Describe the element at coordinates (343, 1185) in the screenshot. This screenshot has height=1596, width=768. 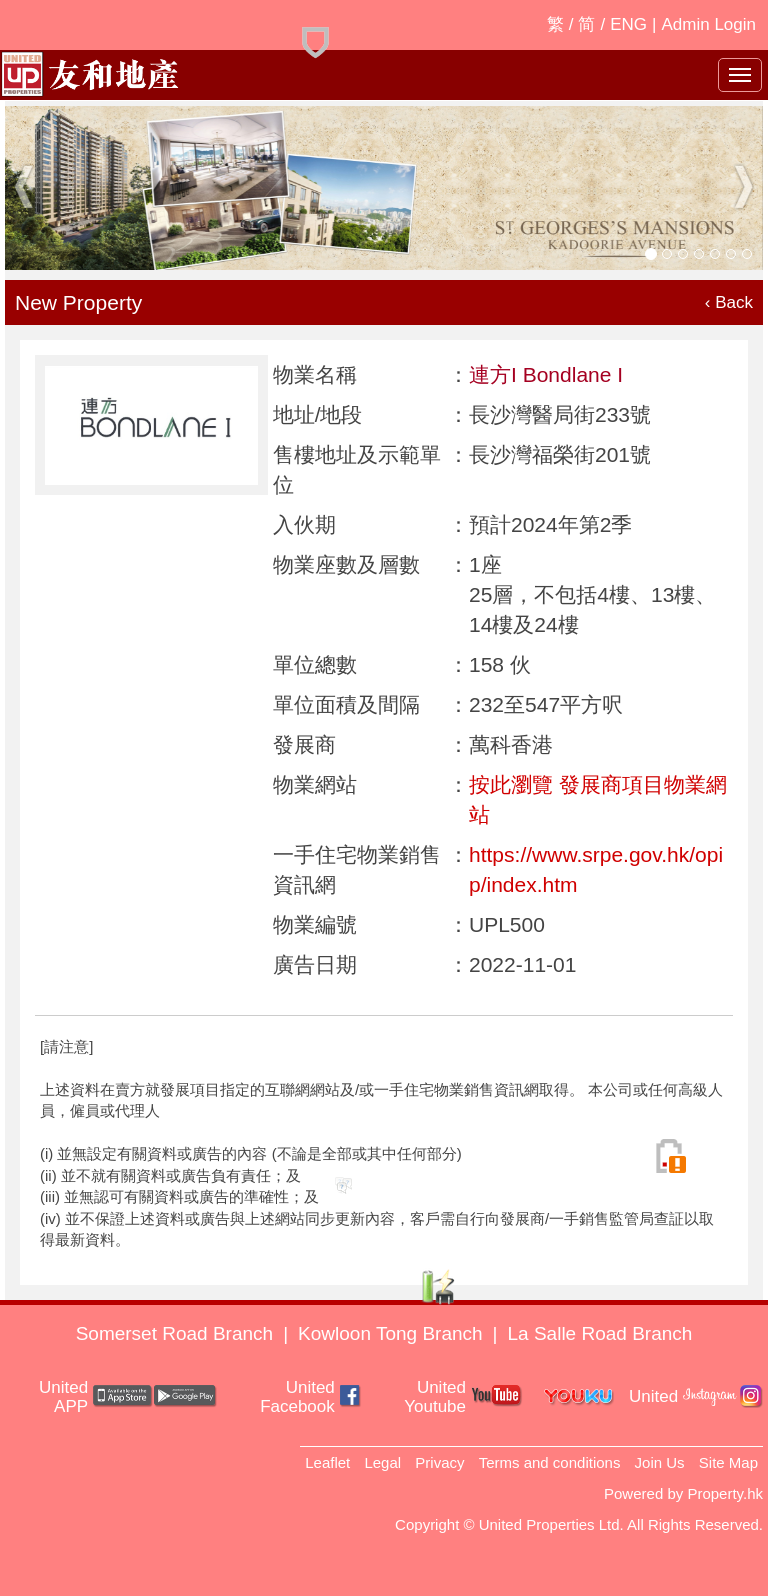
I see `access frequently asked questions` at that location.